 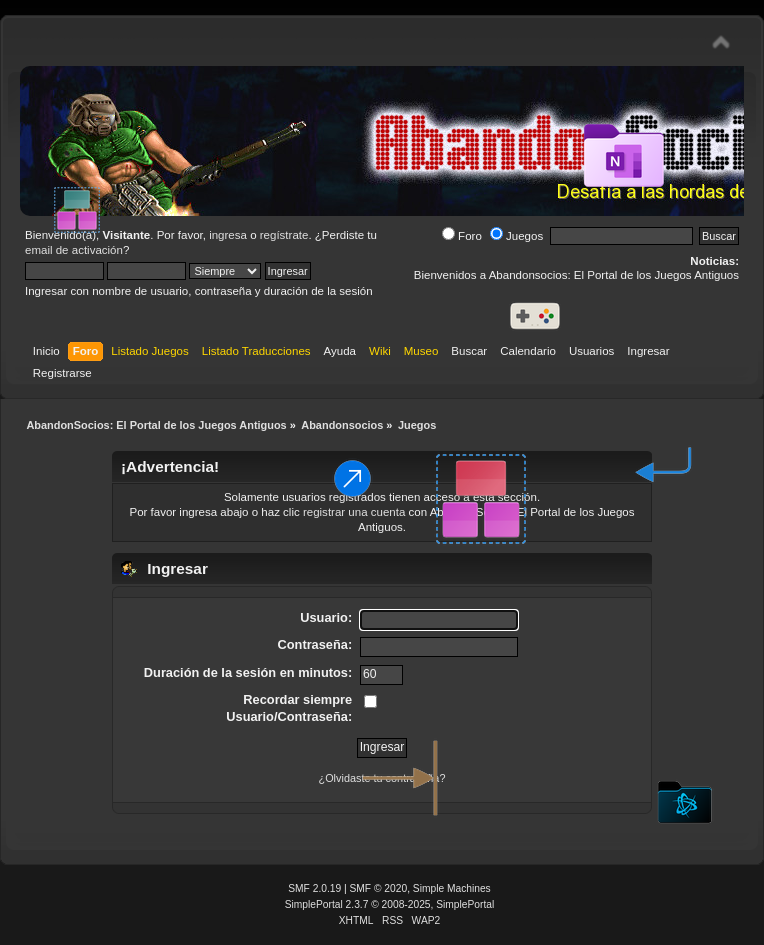 I want to click on indicates a symbolic link or shortcut to another file, so click(x=352, y=478).